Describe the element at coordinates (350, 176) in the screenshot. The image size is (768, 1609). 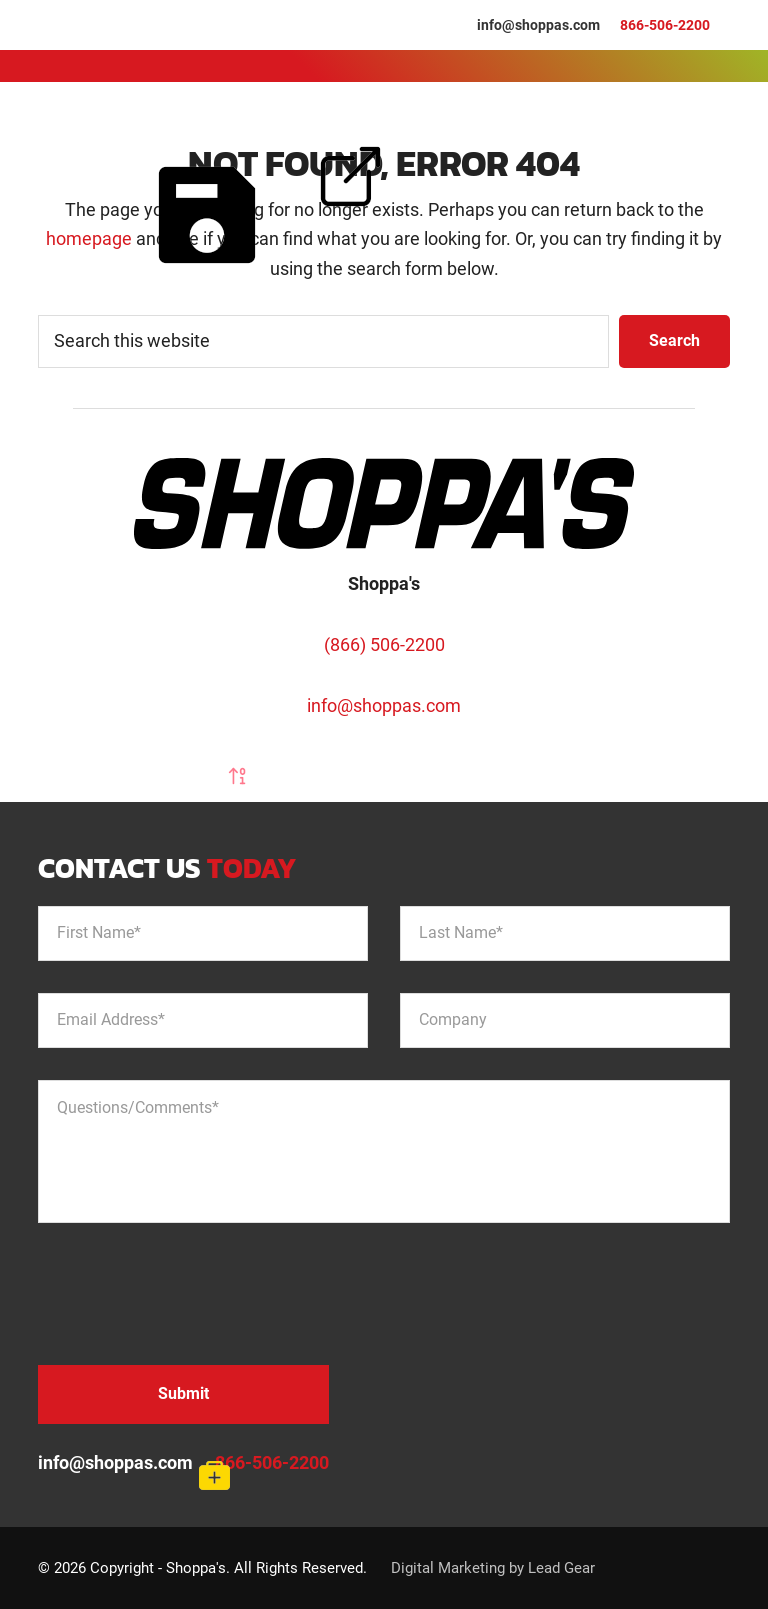
I see `open link in a new tab or window` at that location.